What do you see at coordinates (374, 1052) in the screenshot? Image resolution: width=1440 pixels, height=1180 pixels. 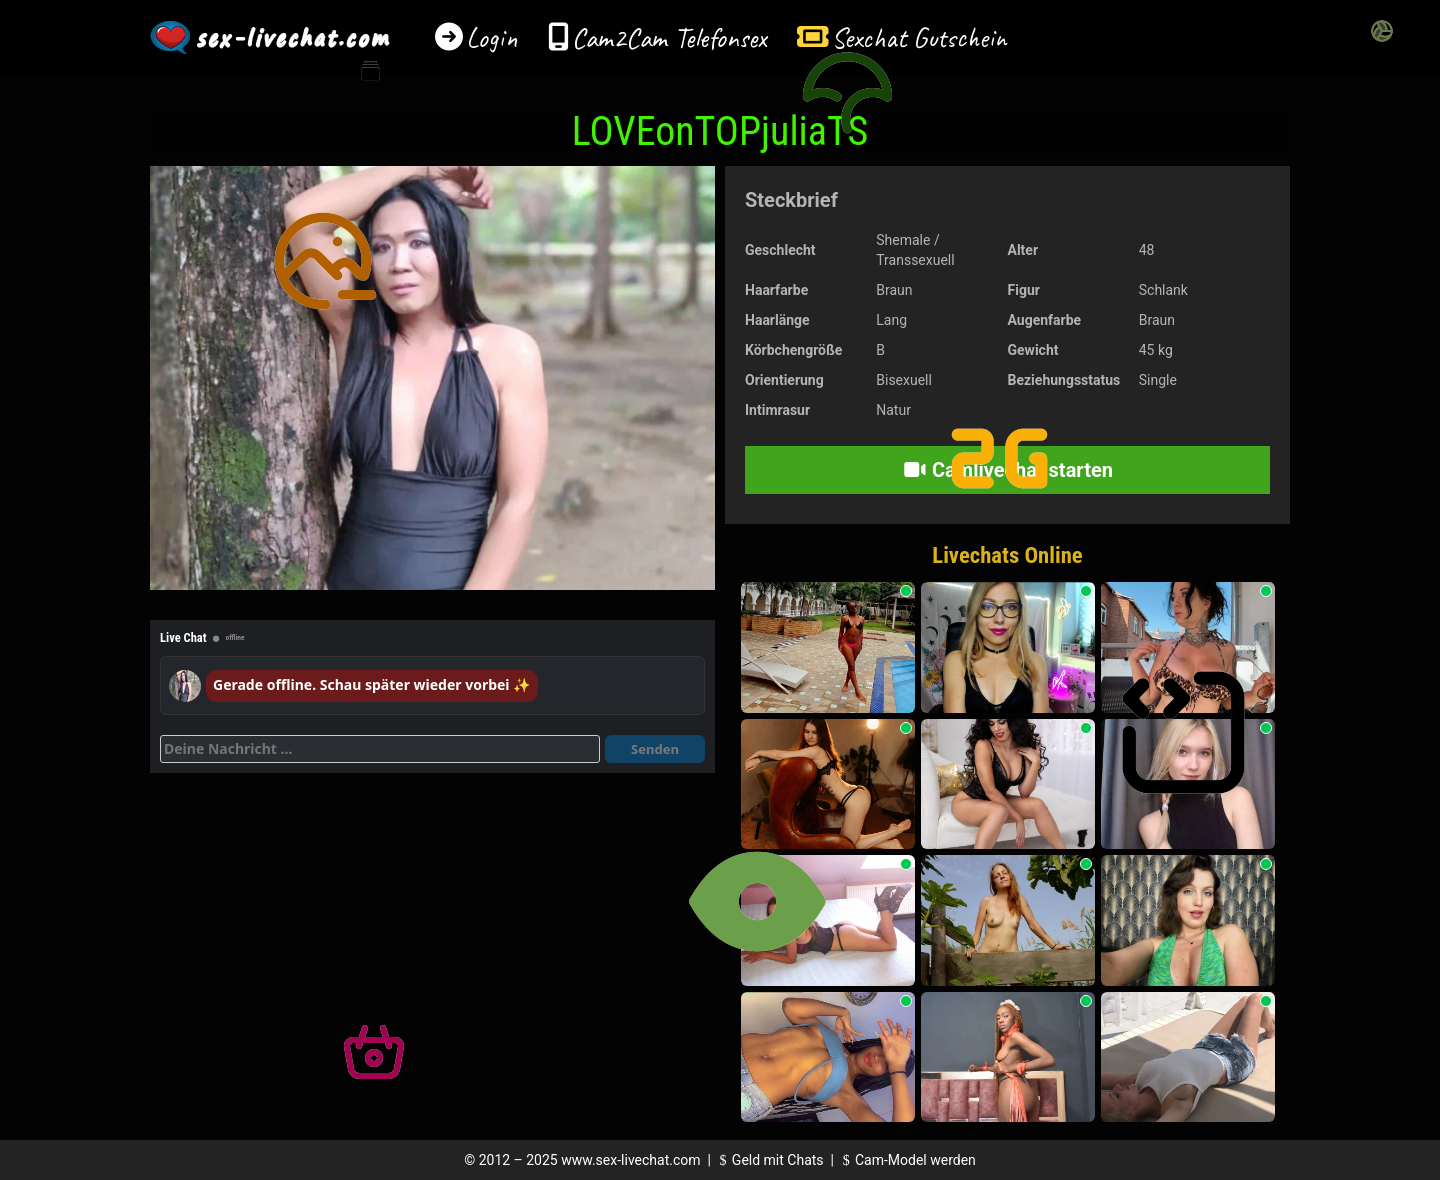 I see `view your shopping basket` at bounding box center [374, 1052].